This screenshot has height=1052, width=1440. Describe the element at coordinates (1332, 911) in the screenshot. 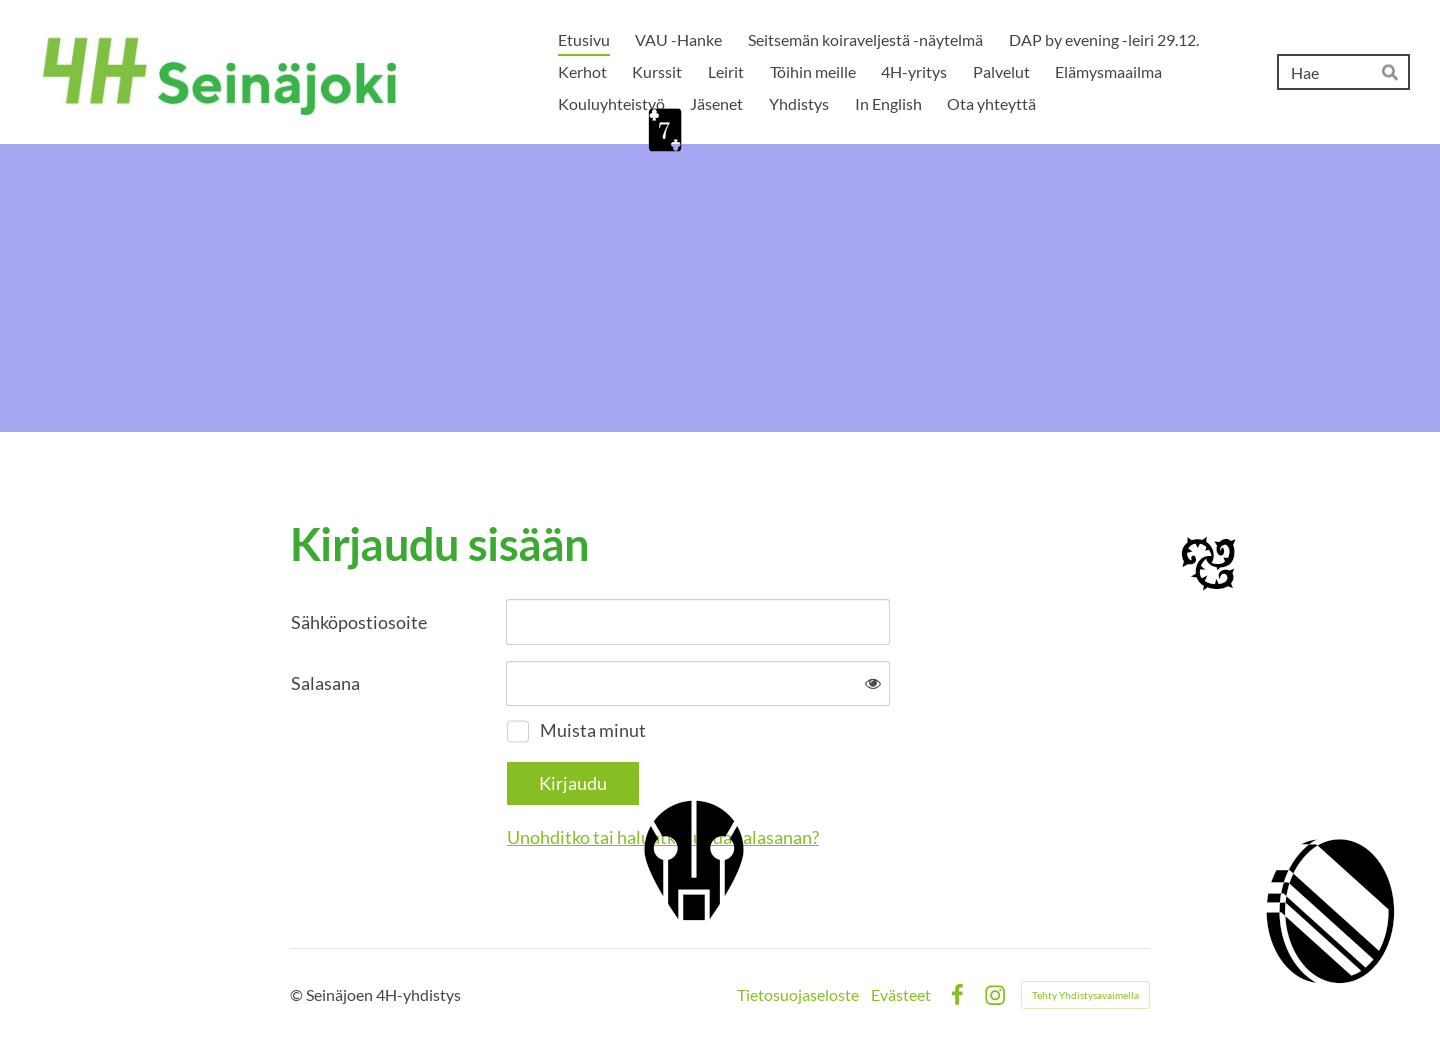

I see `represents a coin or currency item in-game` at that location.